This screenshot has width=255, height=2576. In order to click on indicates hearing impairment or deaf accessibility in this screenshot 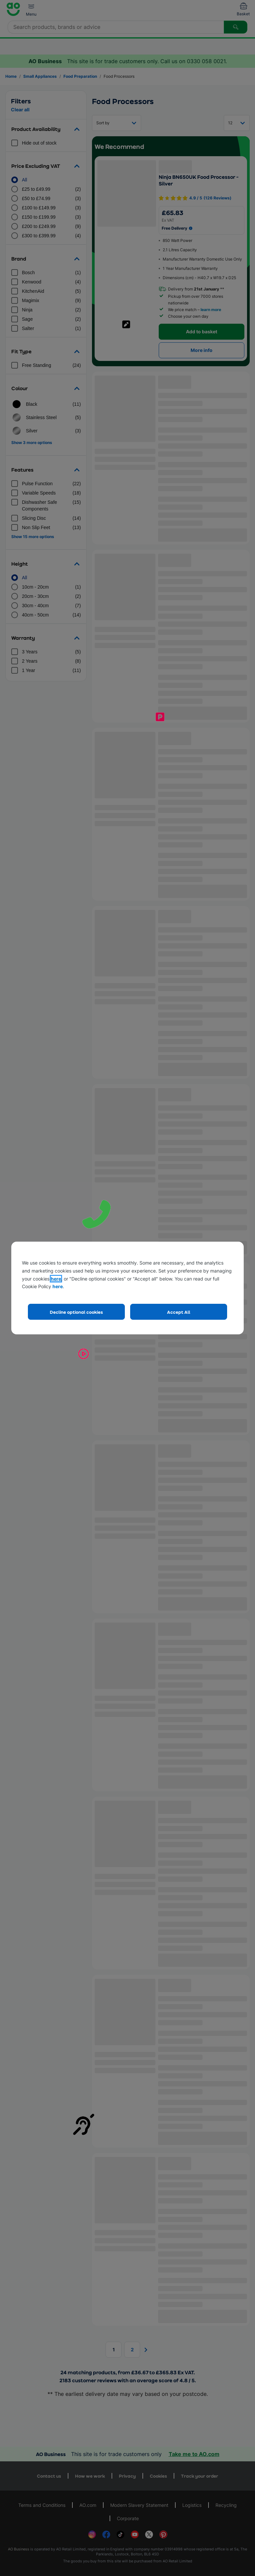, I will do `click(84, 2124)`.